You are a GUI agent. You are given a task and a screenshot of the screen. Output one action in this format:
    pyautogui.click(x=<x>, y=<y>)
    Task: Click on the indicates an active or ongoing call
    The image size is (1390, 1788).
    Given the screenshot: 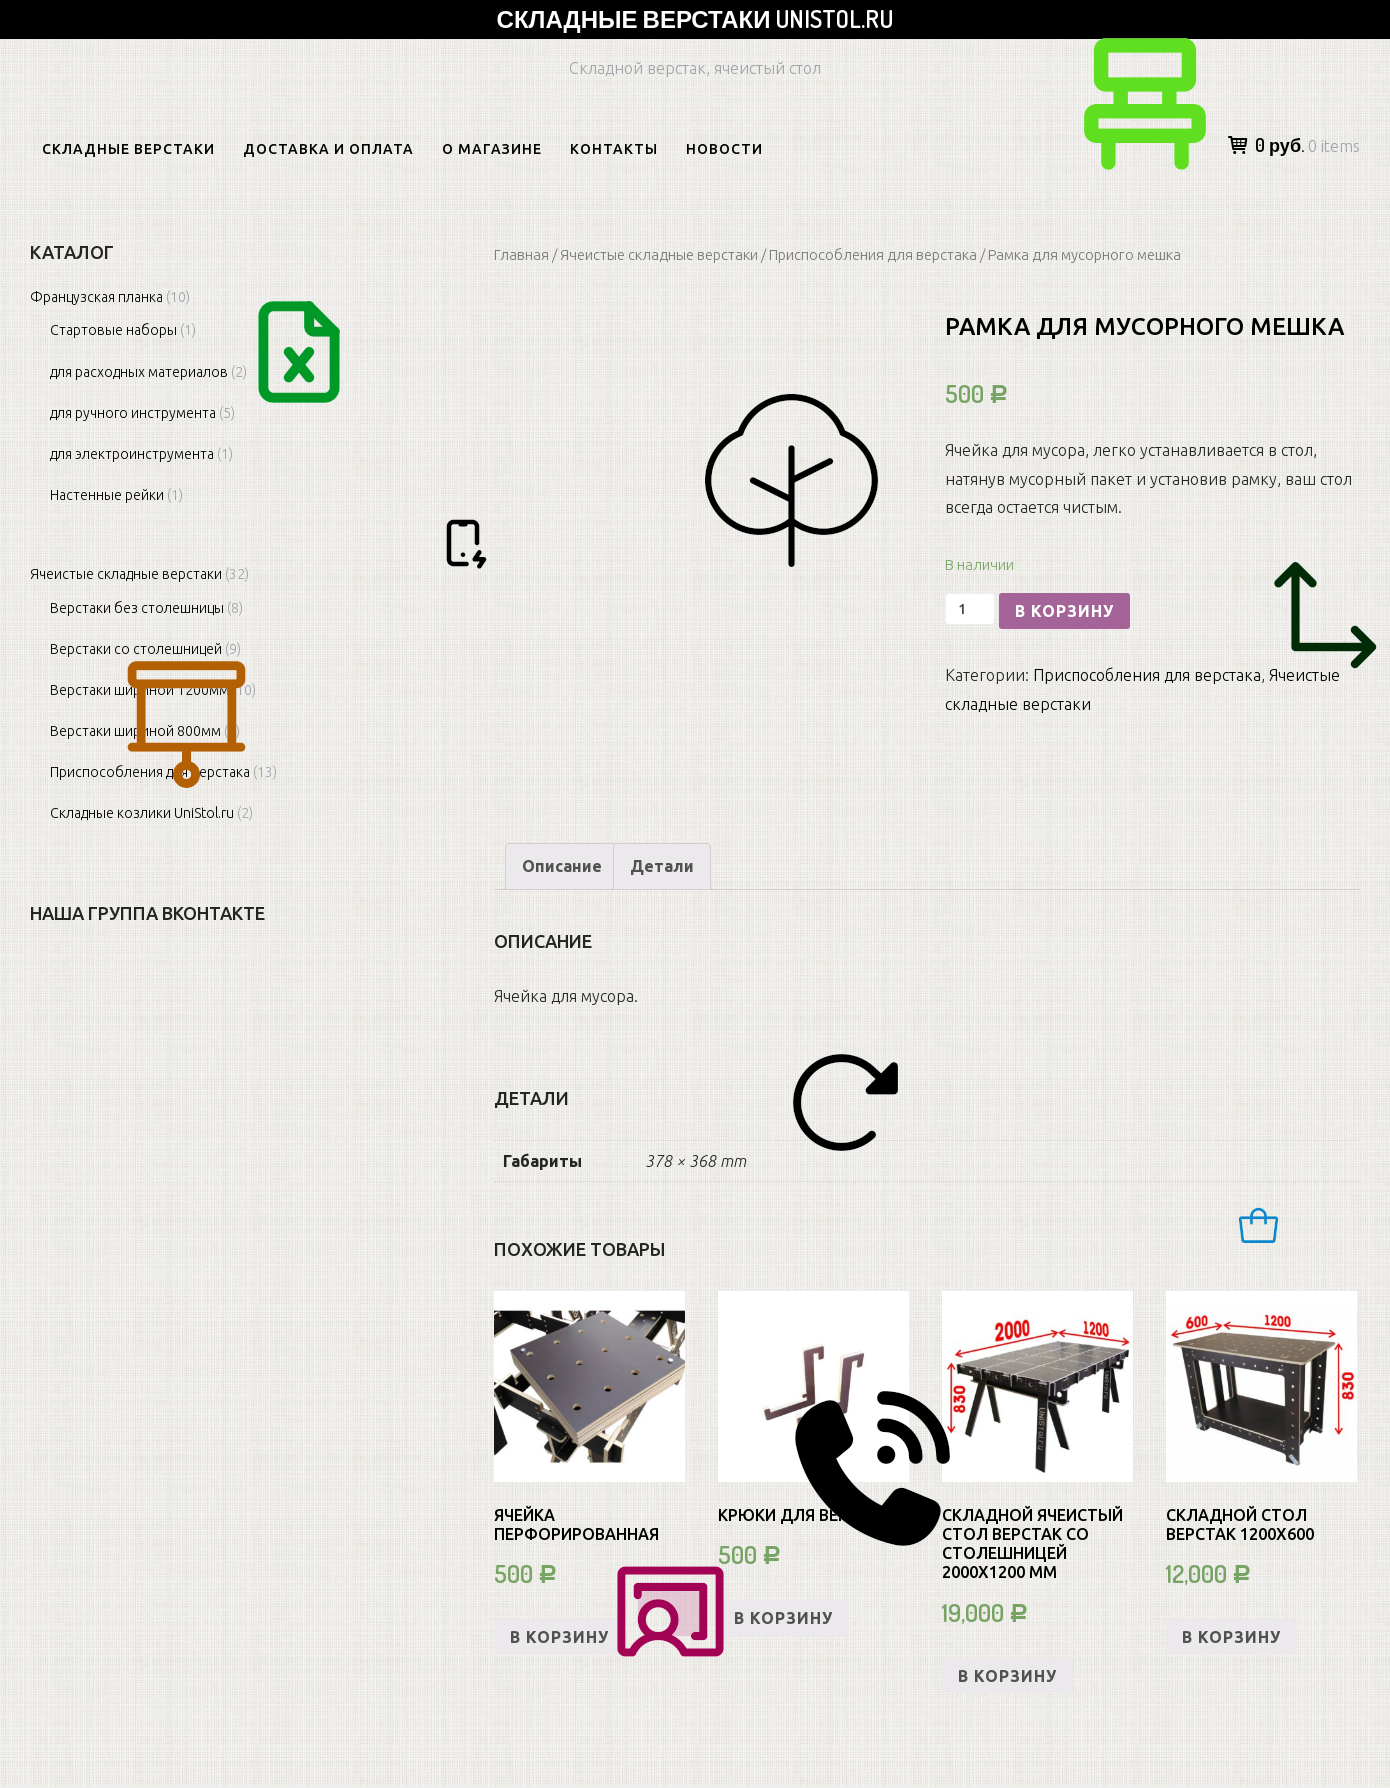 What is the action you would take?
    pyautogui.click(x=868, y=1473)
    